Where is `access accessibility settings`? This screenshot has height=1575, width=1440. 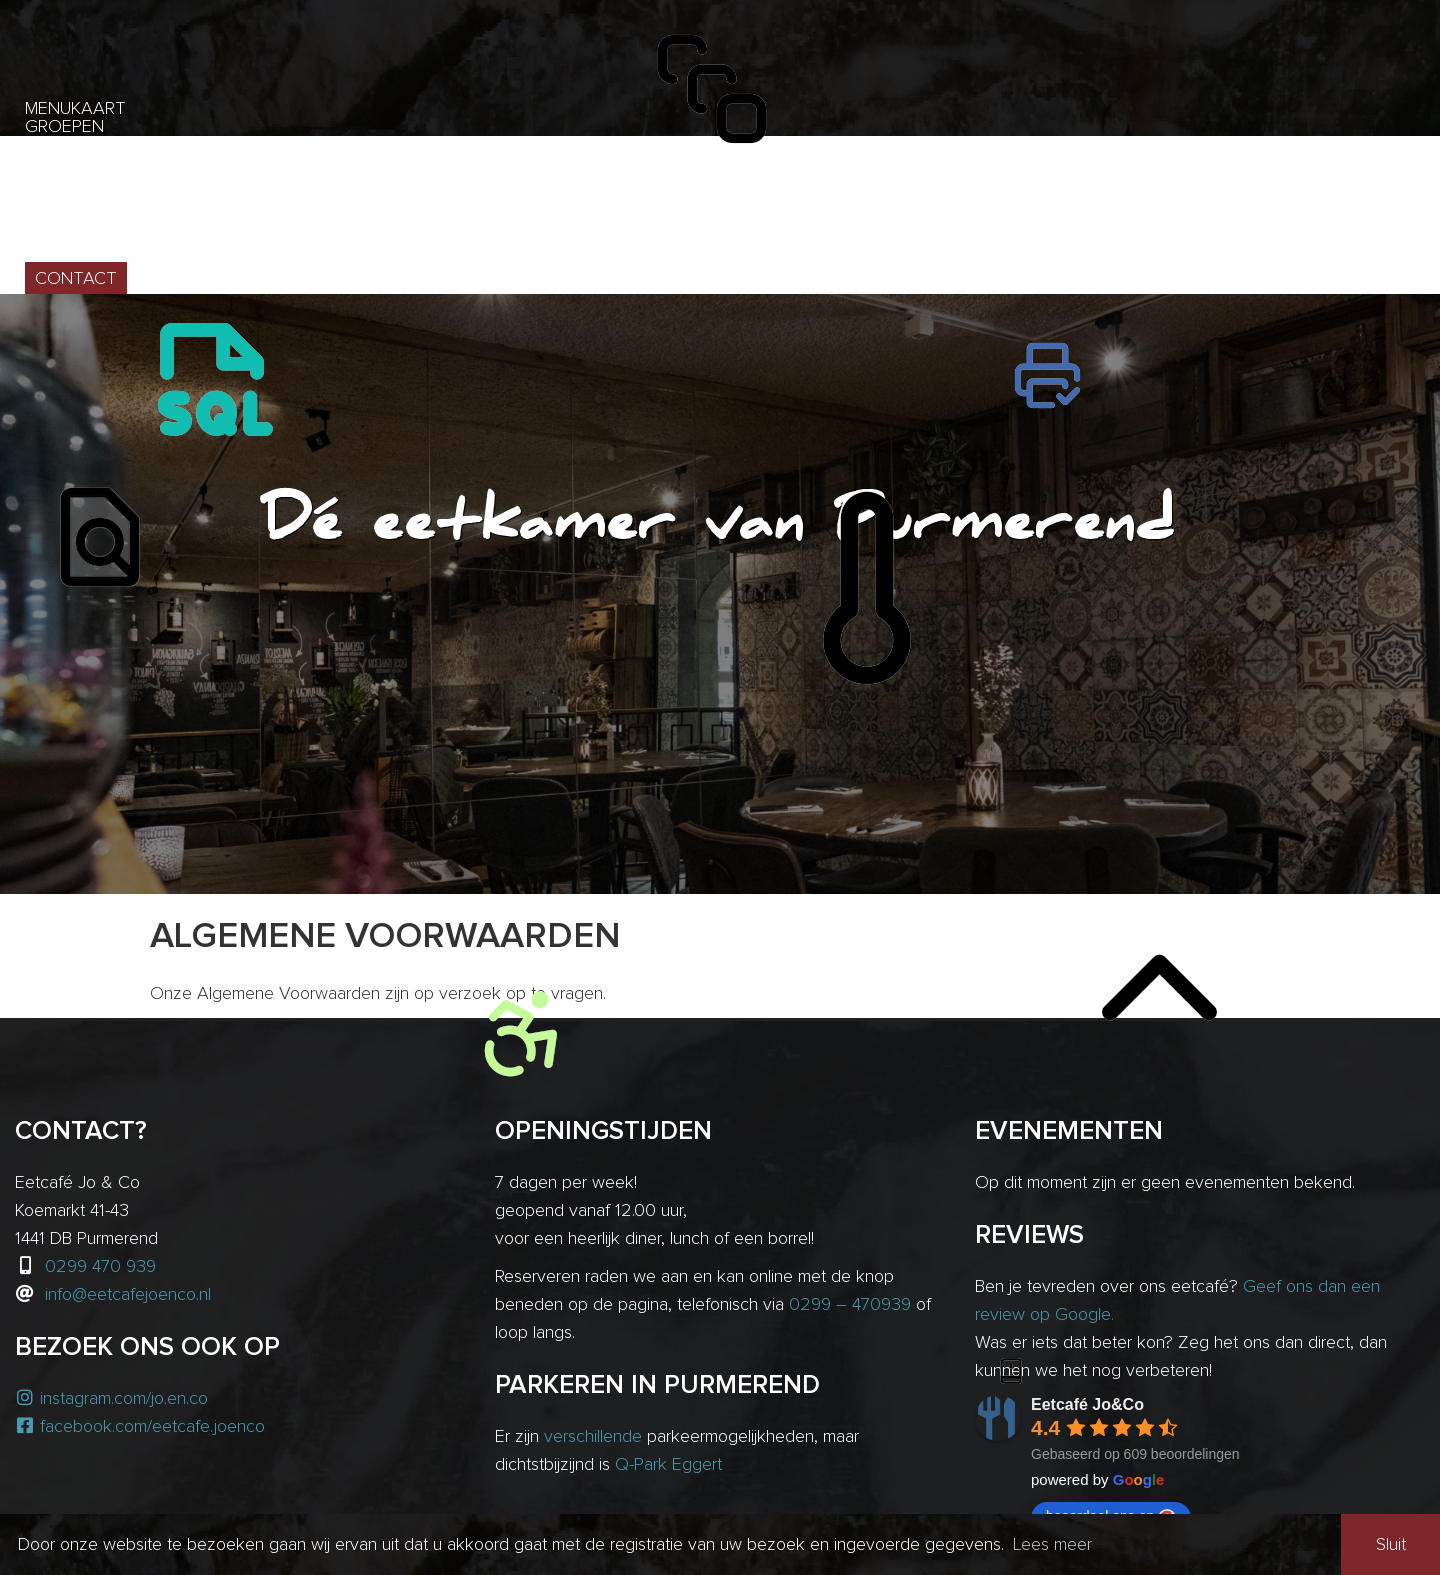 access accessibility settings is located at coordinates (523, 1034).